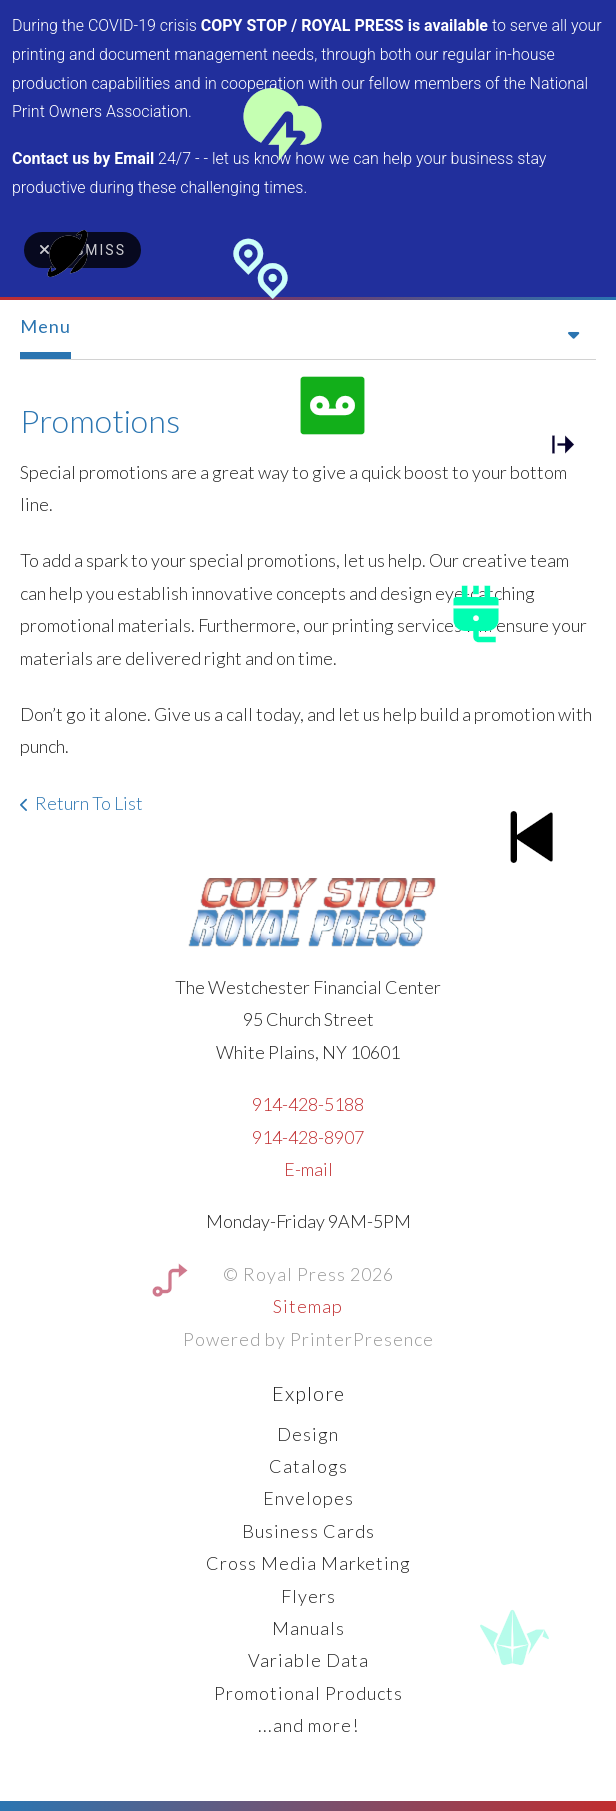 This screenshot has width=616, height=1811. Describe the element at coordinates (170, 1281) in the screenshot. I see `get directions or navigation guidance` at that location.